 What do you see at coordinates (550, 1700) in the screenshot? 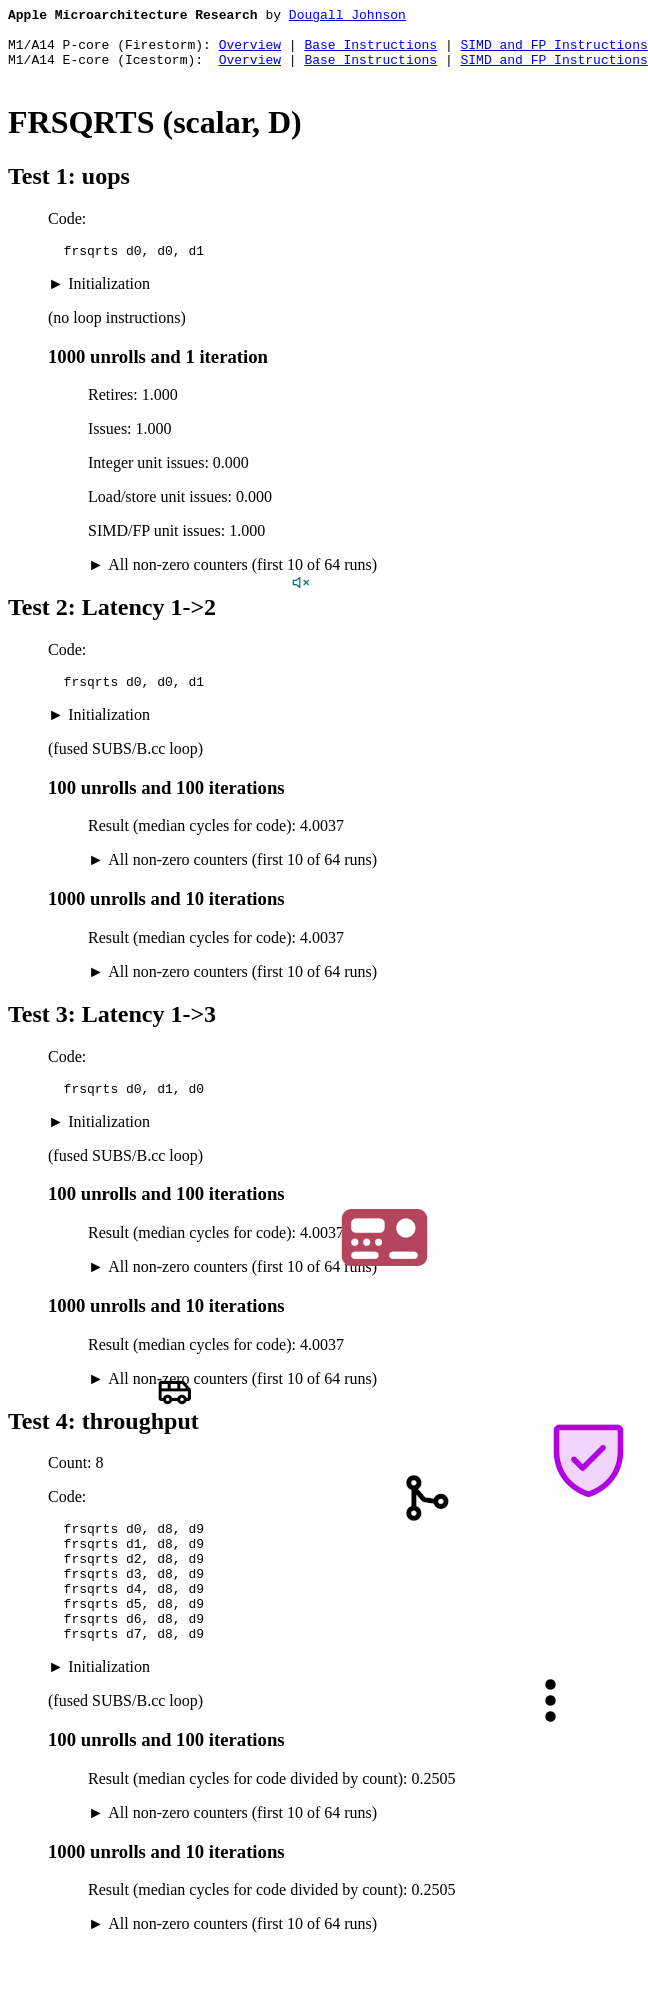
I see `open more options menu` at bounding box center [550, 1700].